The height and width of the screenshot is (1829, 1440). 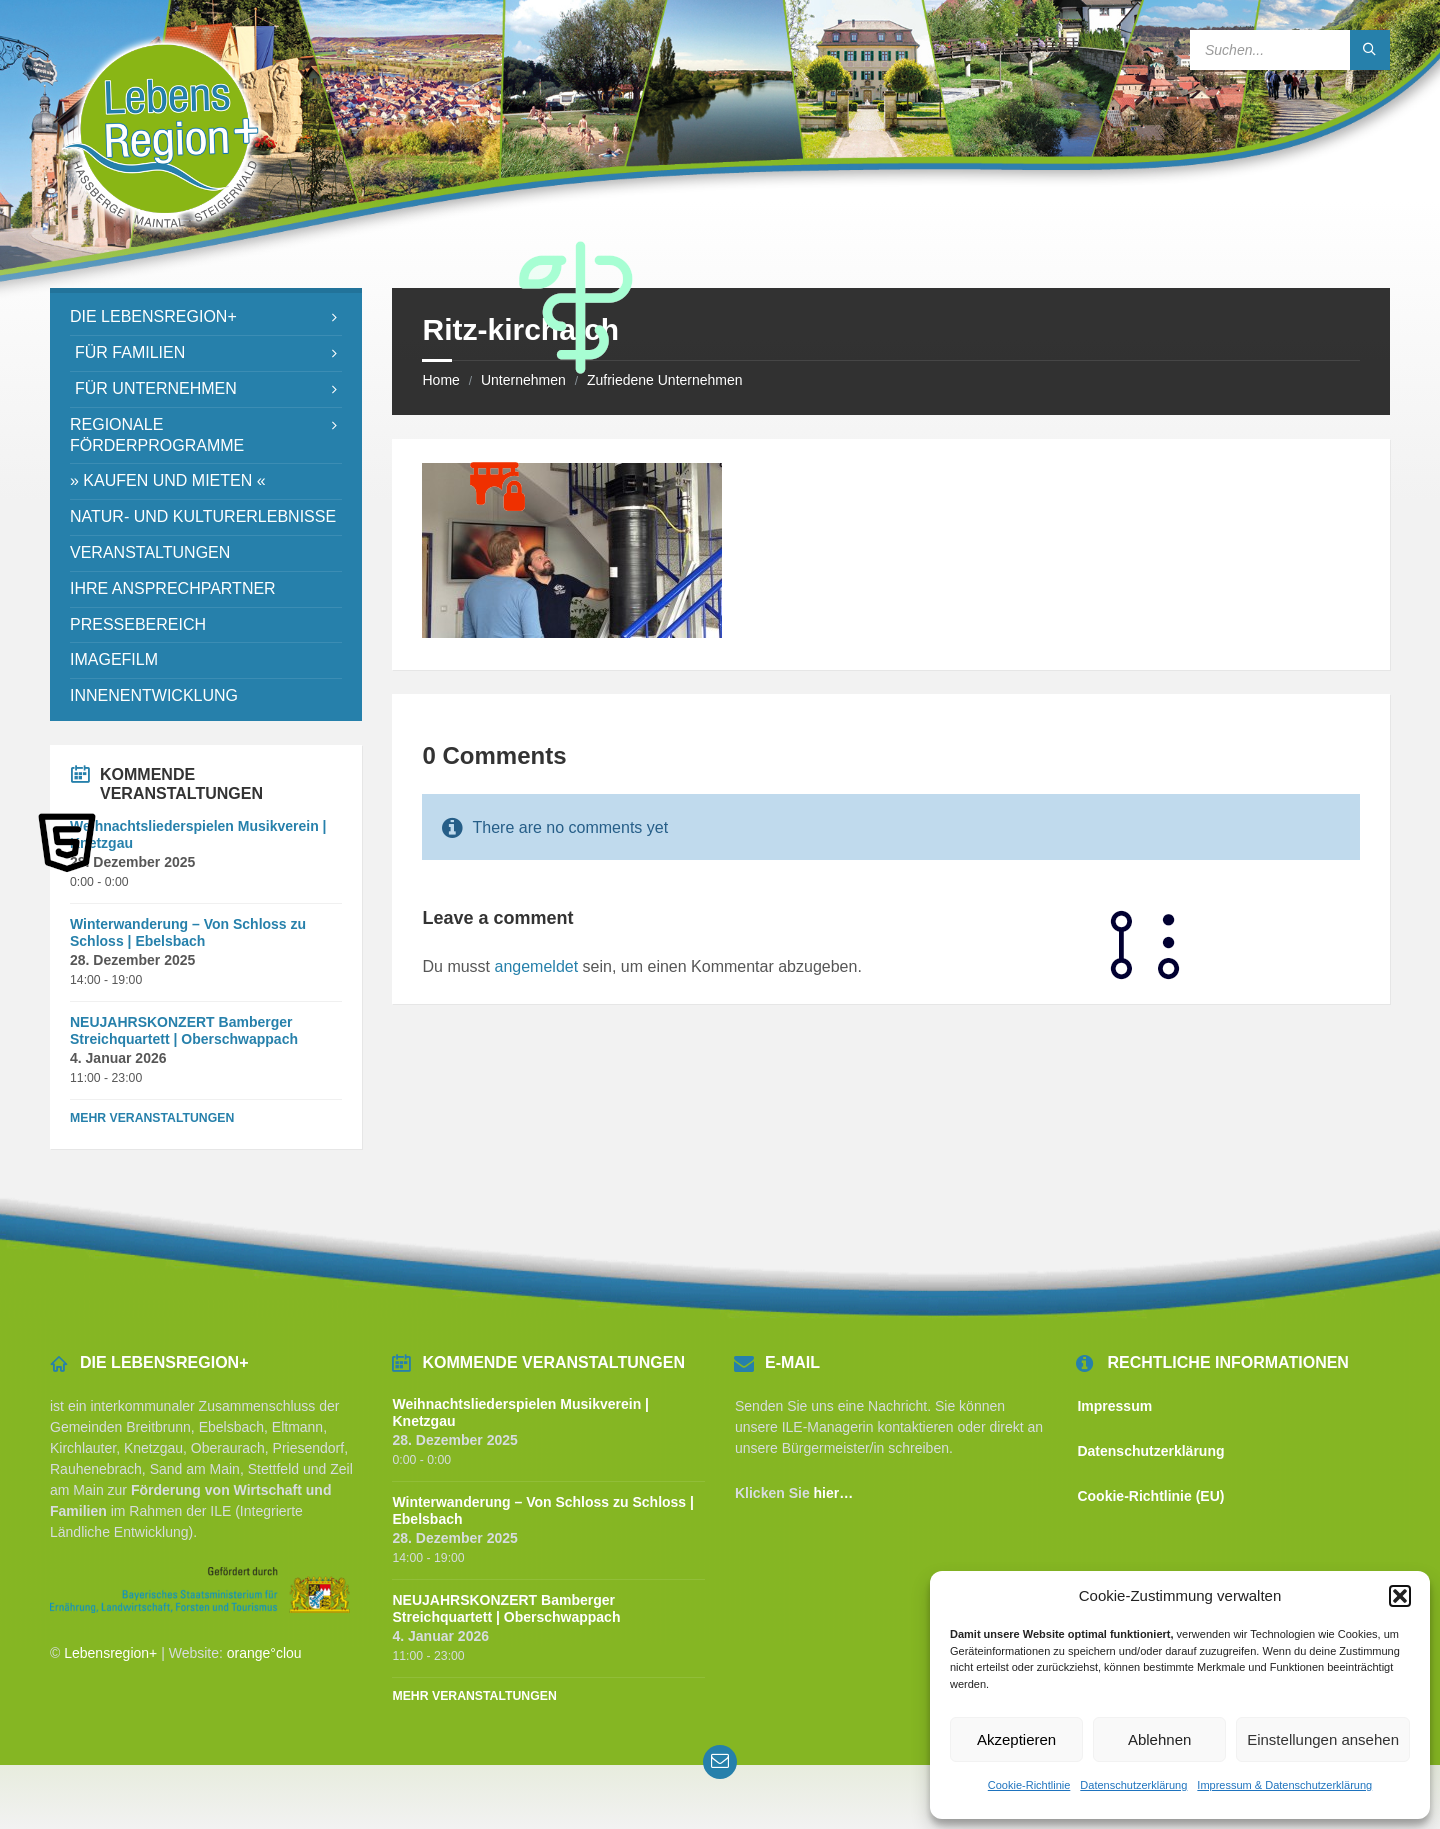 What do you see at coordinates (580, 307) in the screenshot?
I see `access health or medical services` at bounding box center [580, 307].